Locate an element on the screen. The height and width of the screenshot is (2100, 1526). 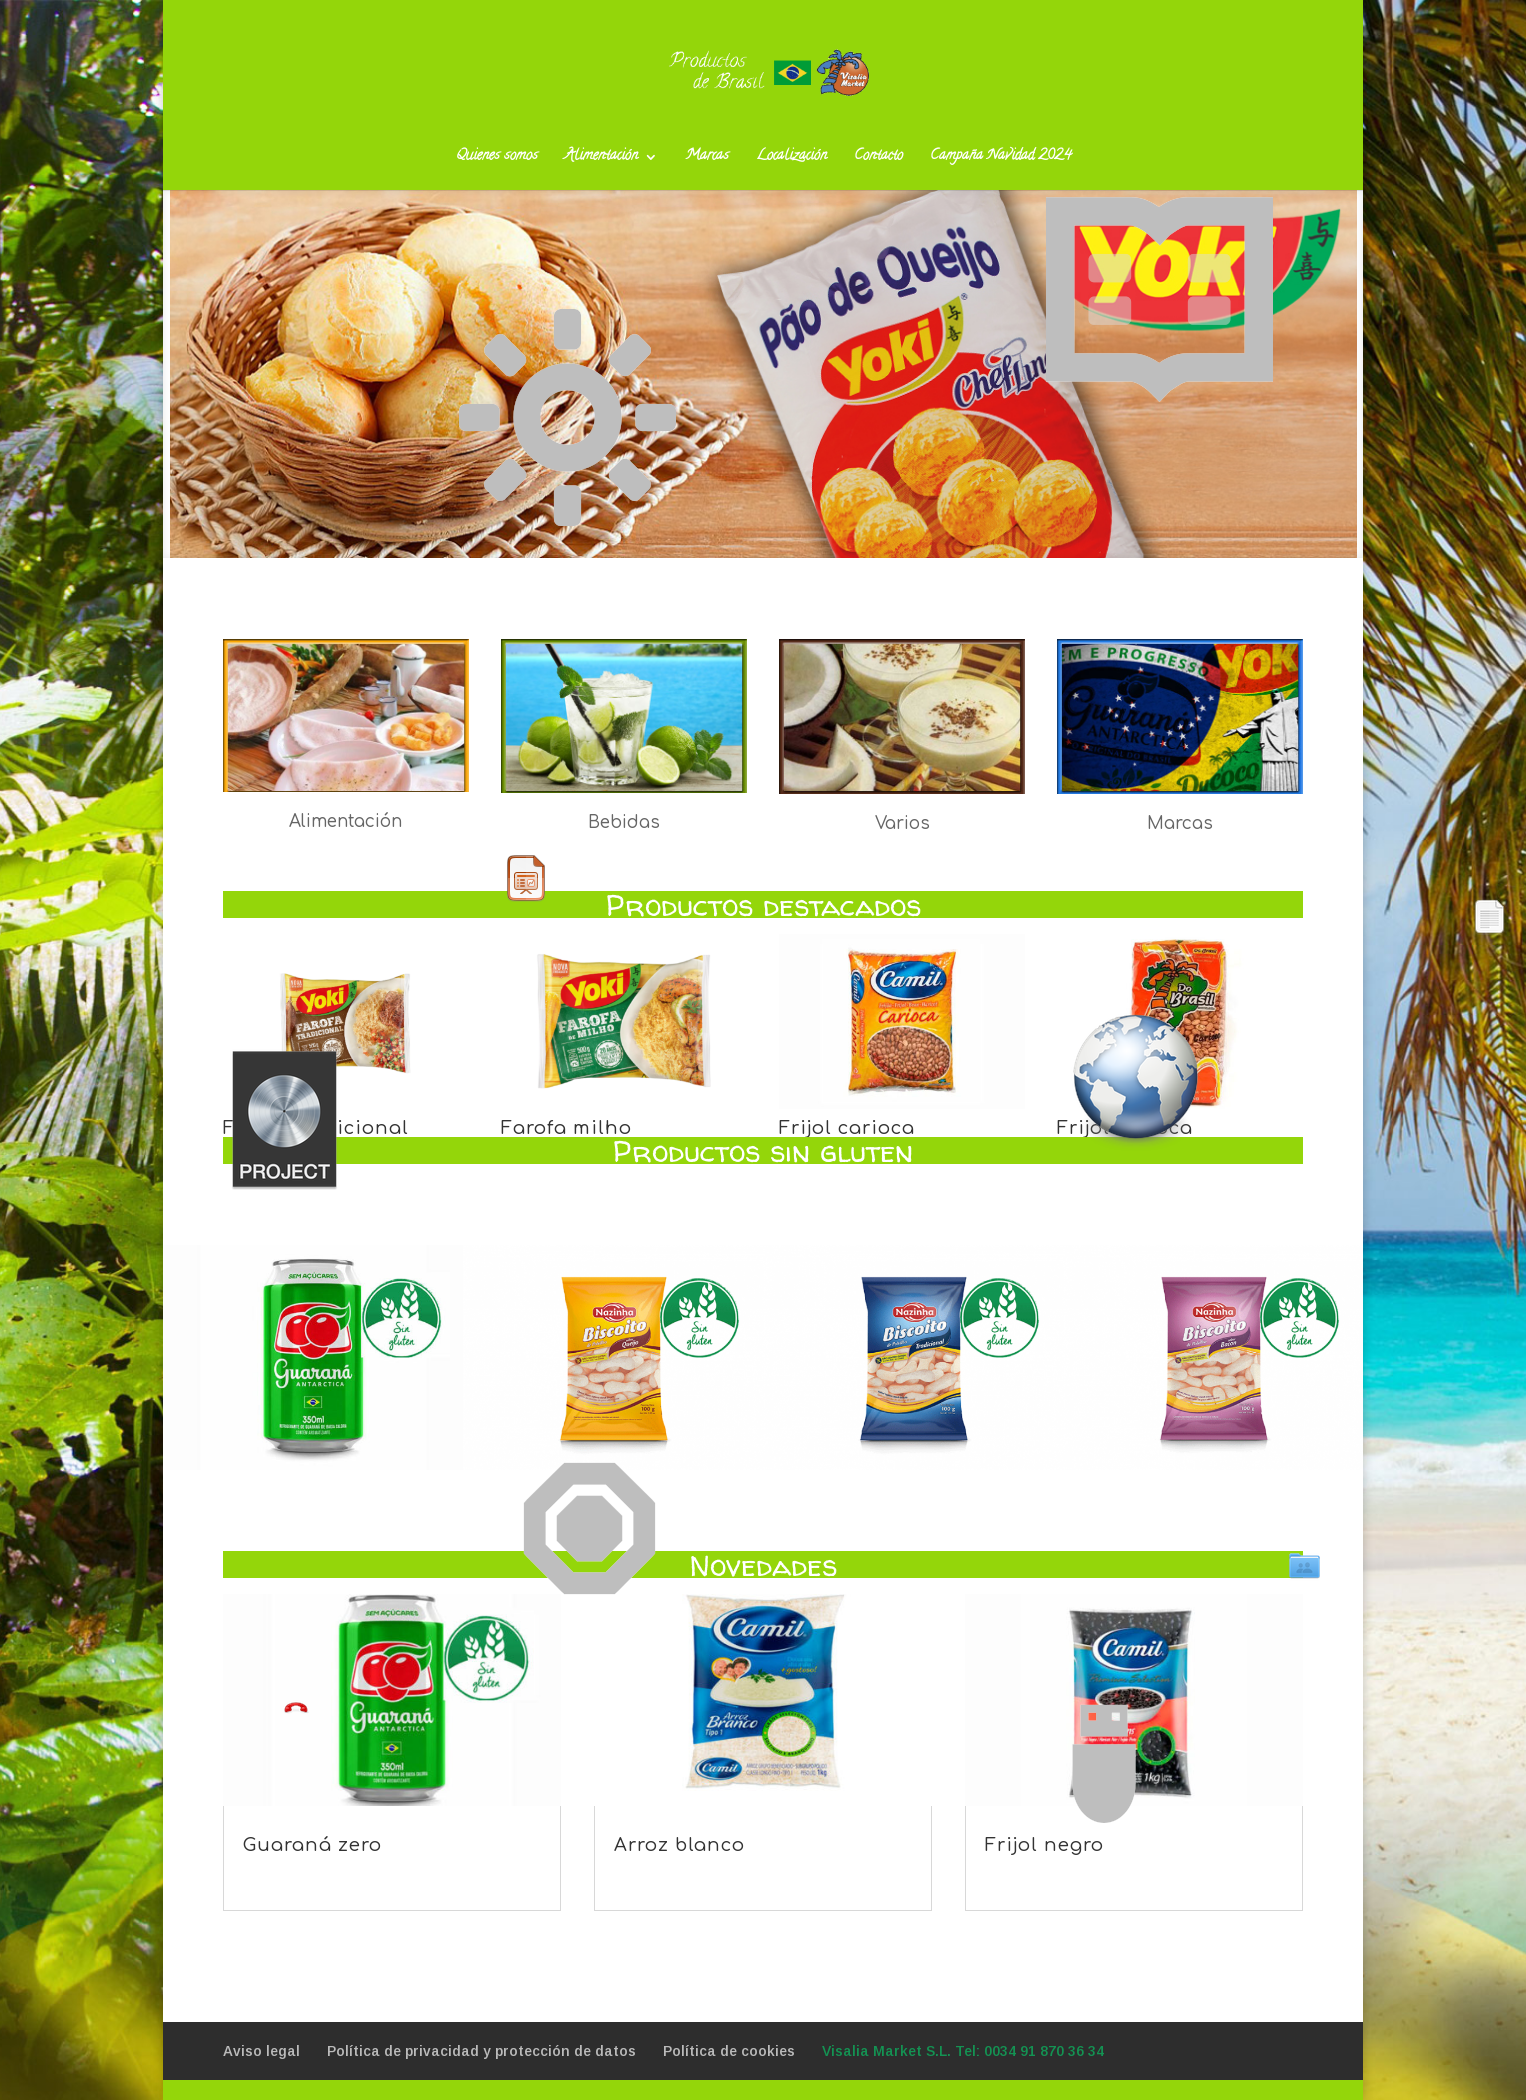
access internet and web applications is located at coordinates (1137, 1078).